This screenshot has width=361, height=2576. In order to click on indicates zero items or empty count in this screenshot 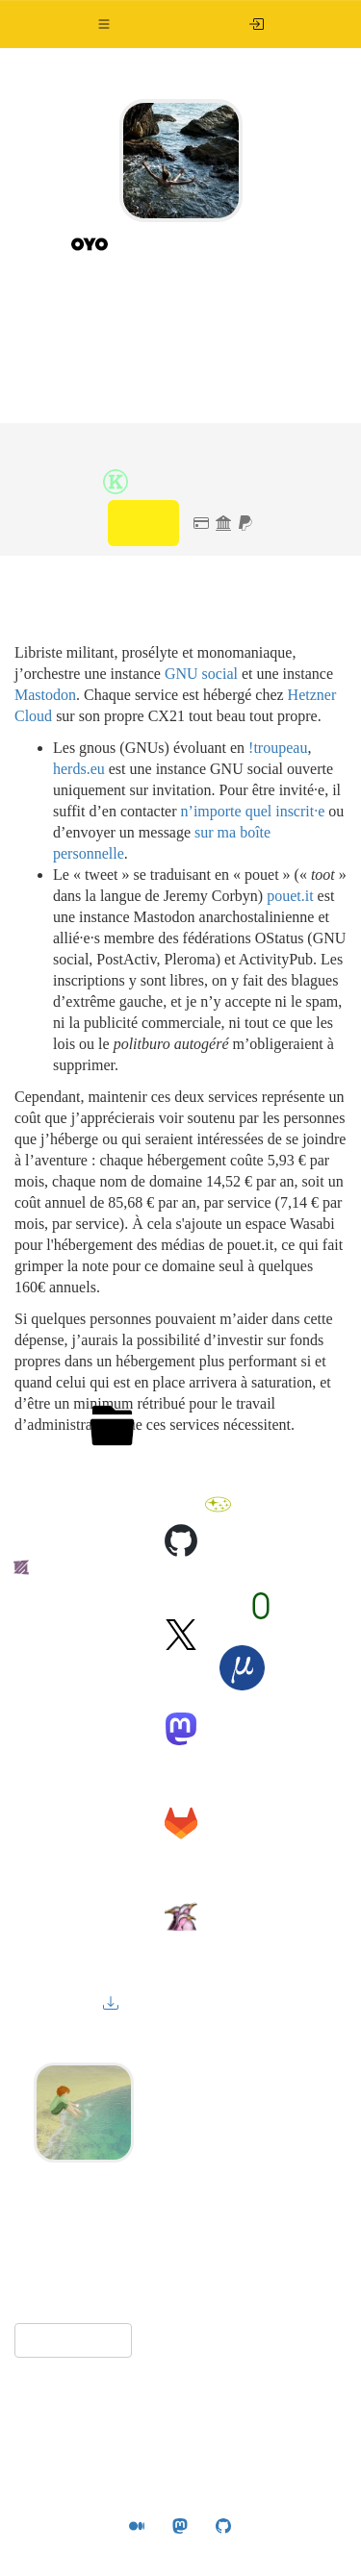, I will do `click(261, 1606)`.